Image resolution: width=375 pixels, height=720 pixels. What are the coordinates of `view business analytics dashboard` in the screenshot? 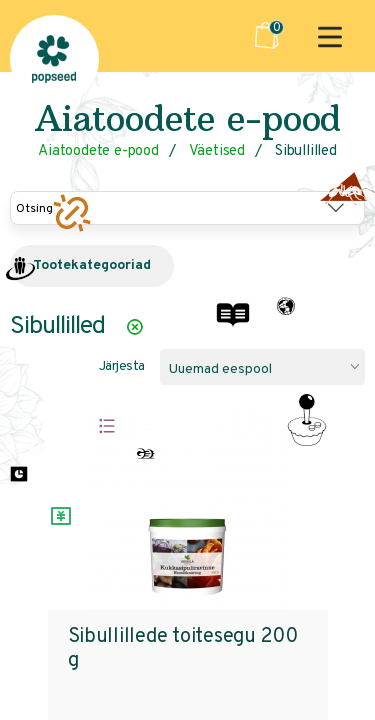 It's located at (19, 474).